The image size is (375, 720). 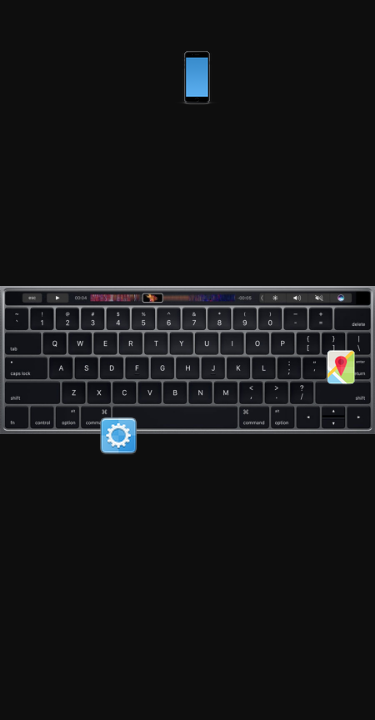 I want to click on connect or sync an iPhone device, so click(x=197, y=78).